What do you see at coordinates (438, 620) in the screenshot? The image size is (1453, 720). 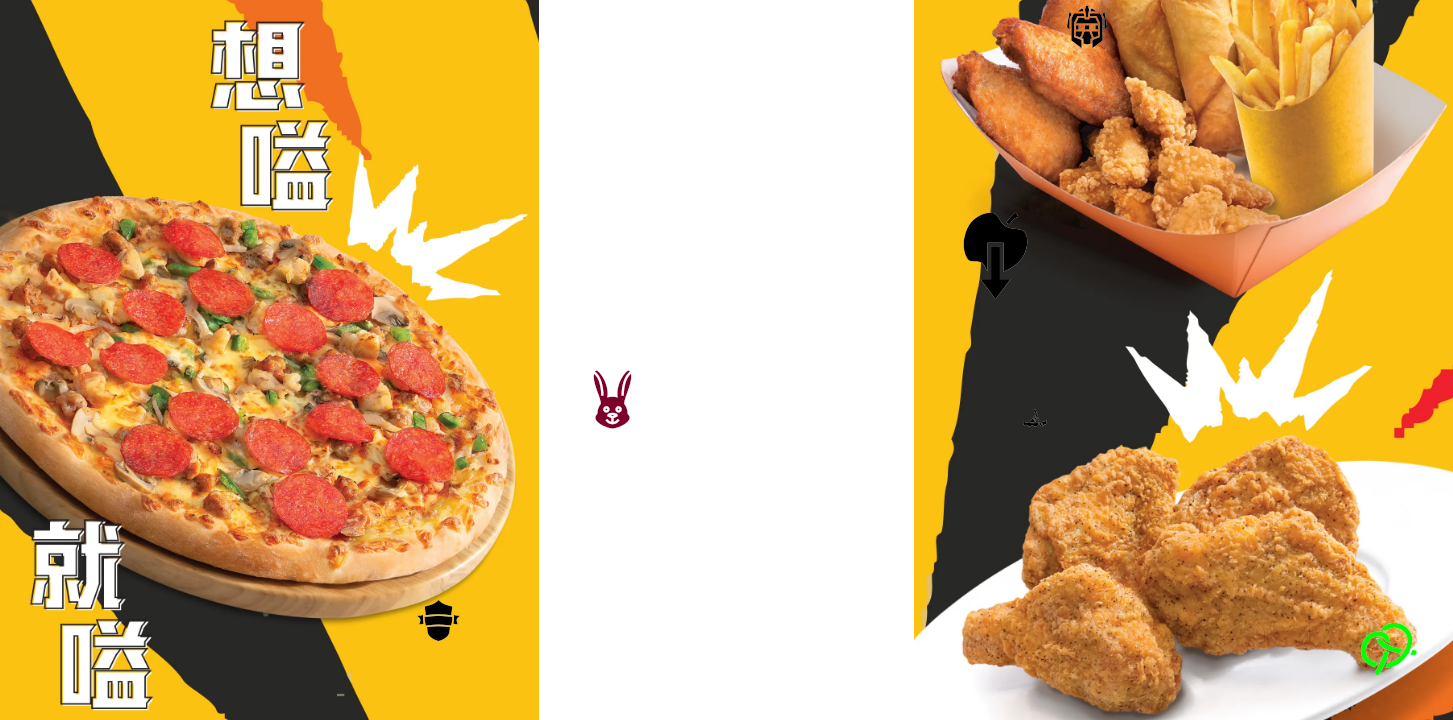 I see `view achievements or badges earned` at bounding box center [438, 620].